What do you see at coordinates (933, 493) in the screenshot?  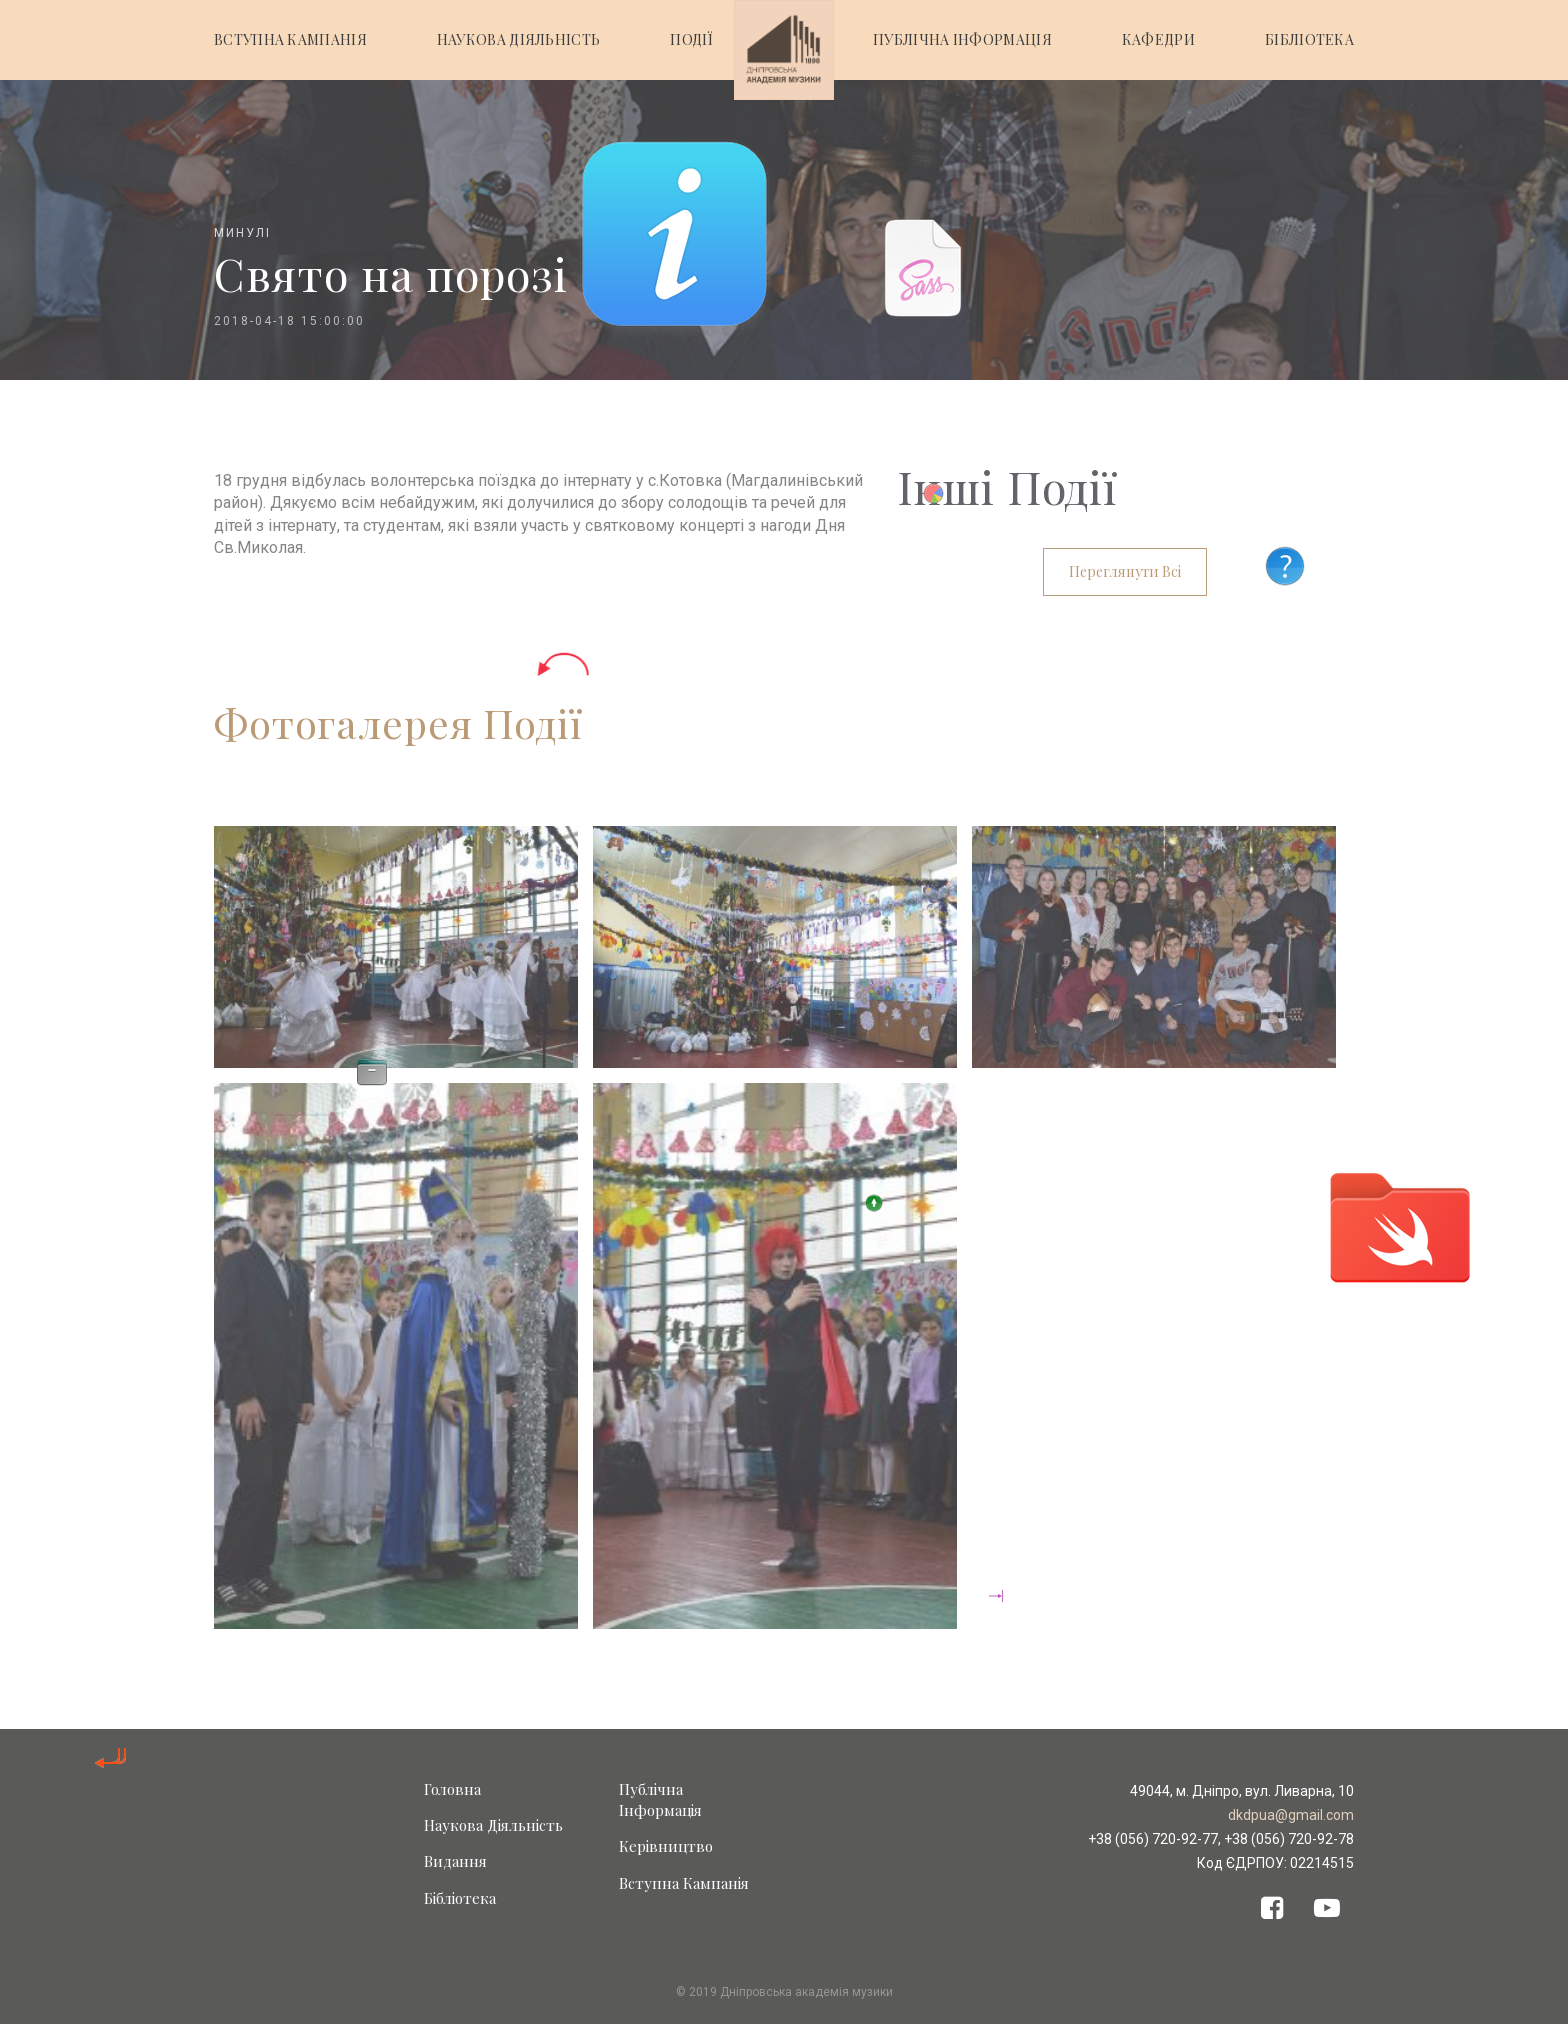 I see `open disk usage analyzer` at bounding box center [933, 493].